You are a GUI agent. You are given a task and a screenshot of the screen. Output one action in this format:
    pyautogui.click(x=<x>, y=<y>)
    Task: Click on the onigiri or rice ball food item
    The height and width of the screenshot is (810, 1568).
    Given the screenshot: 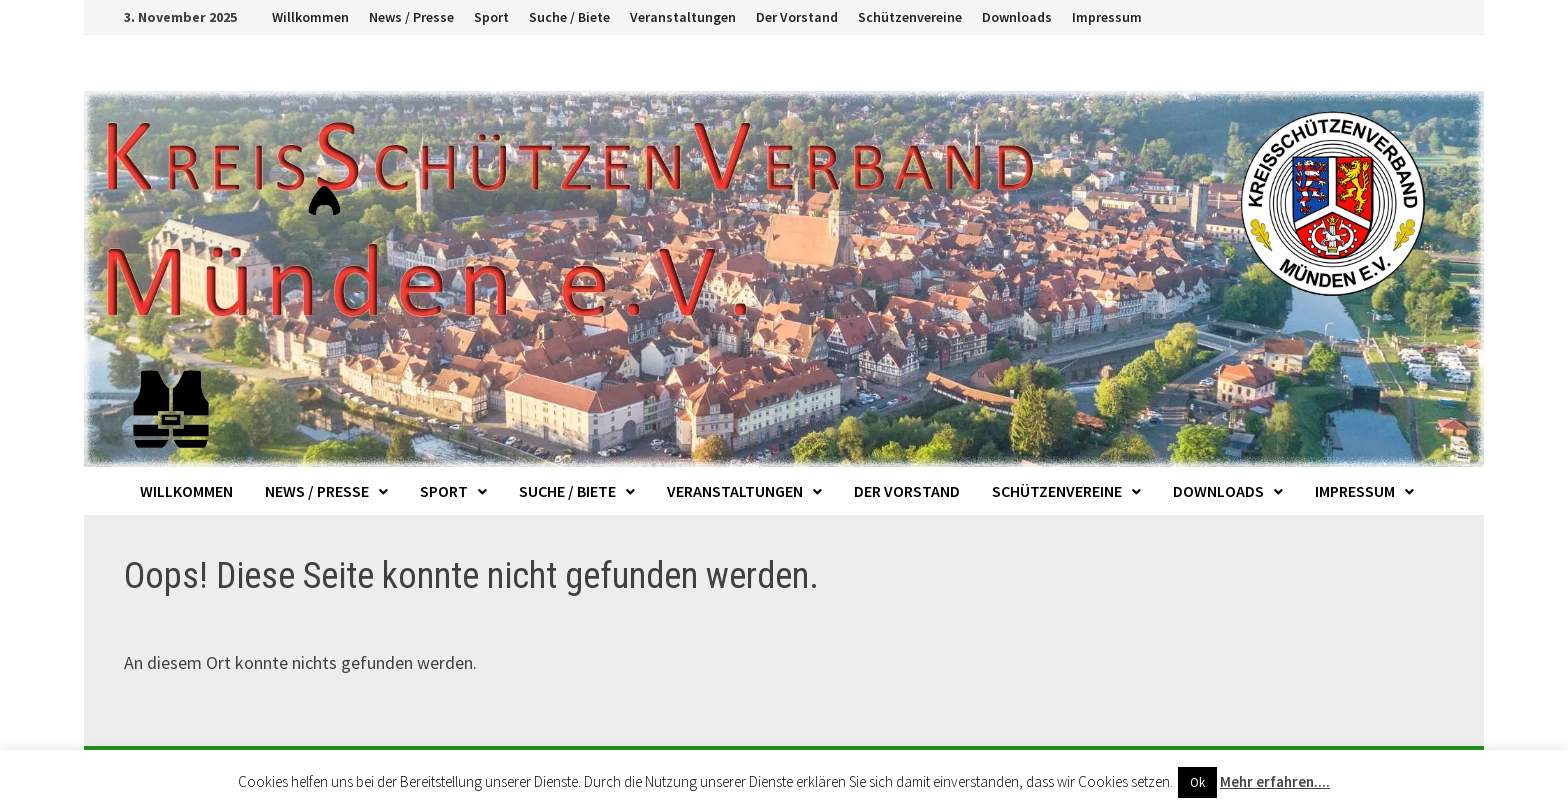 What is the action you would take?
    pyautogui.click(x=324, y=199)
    